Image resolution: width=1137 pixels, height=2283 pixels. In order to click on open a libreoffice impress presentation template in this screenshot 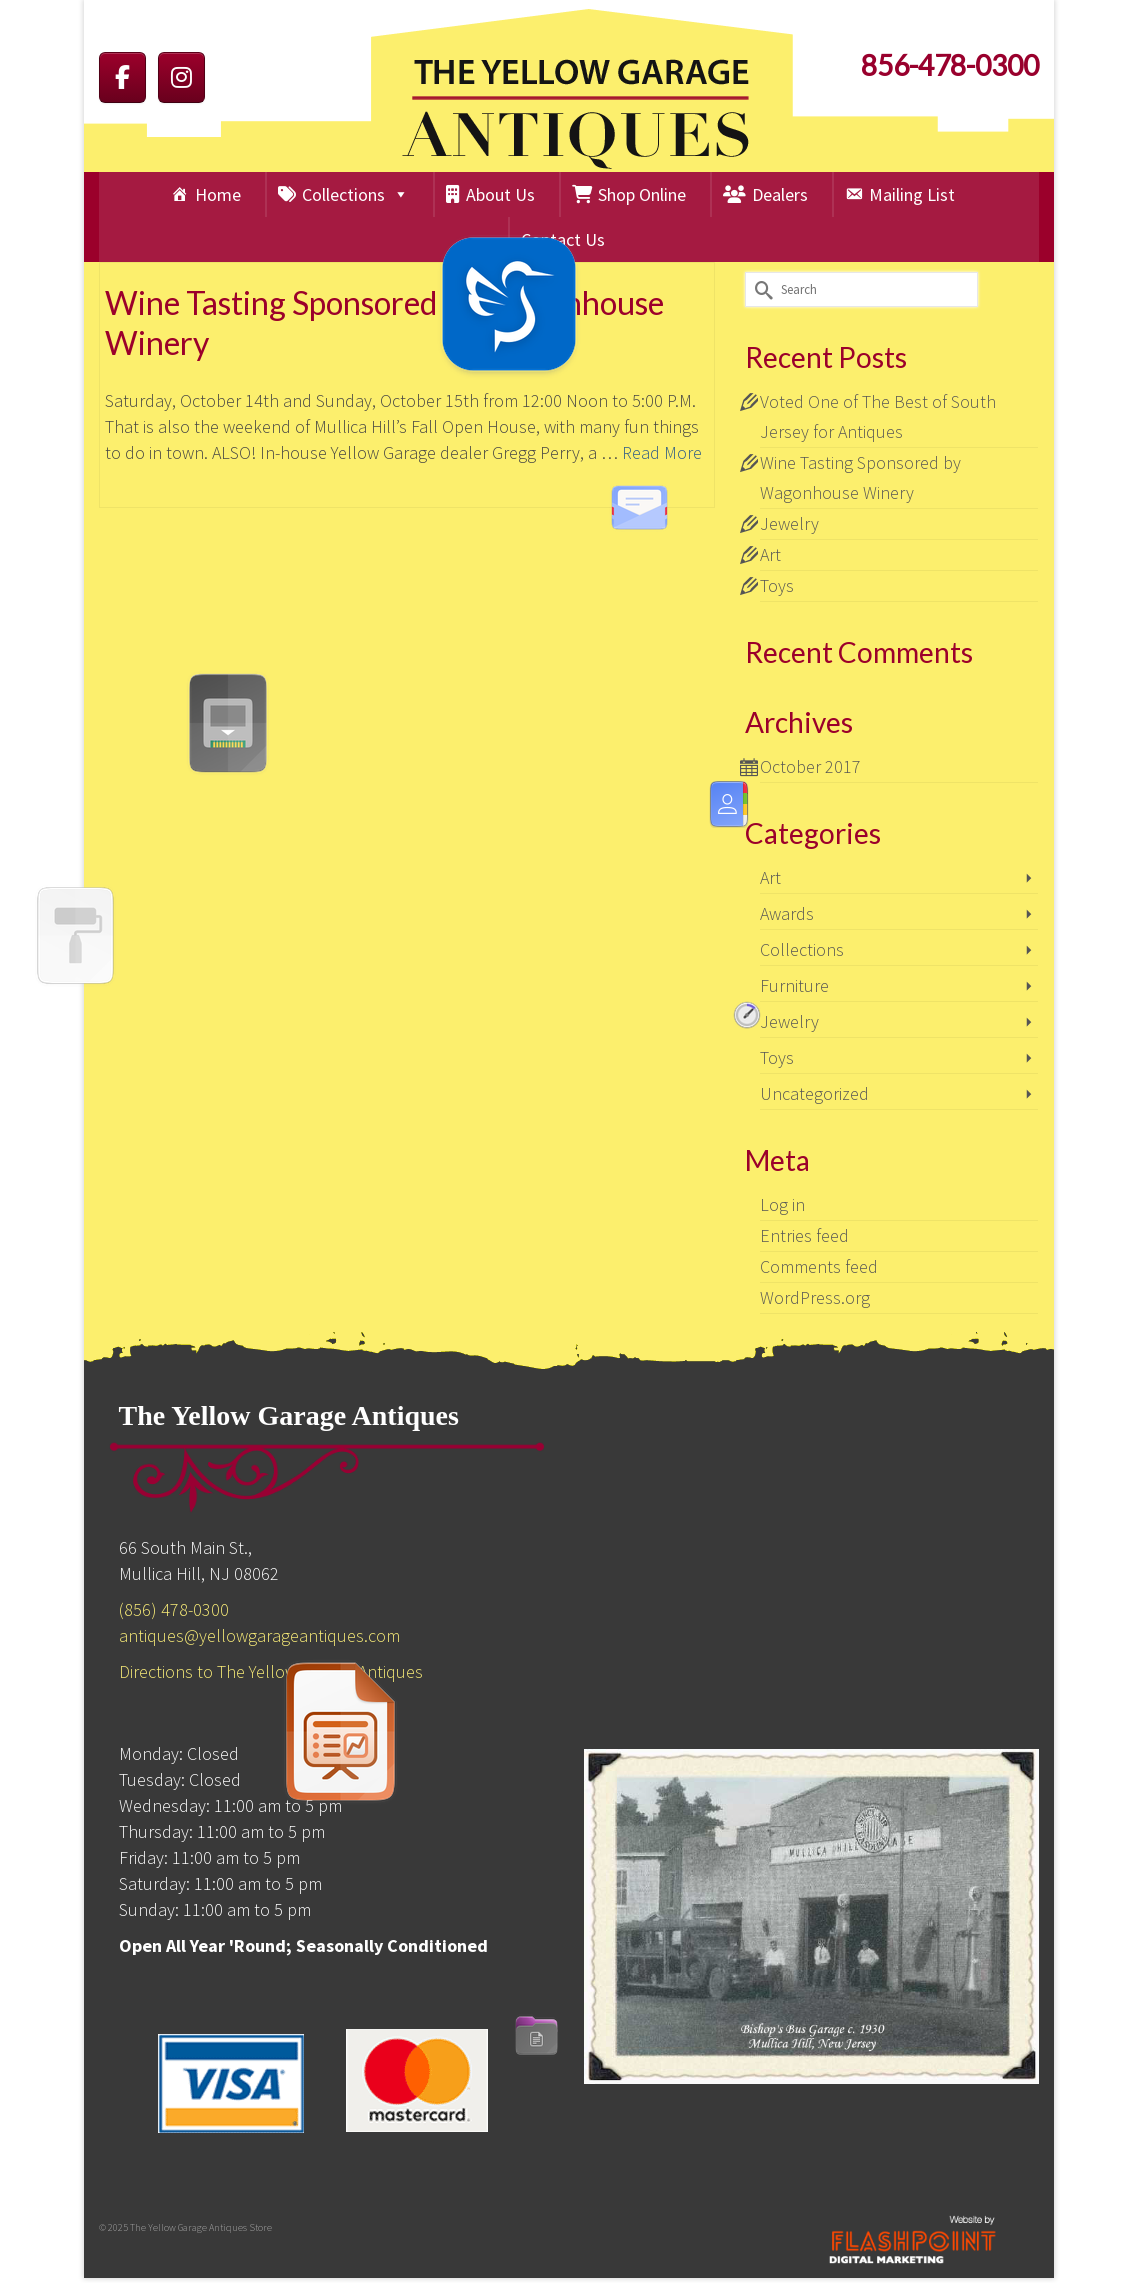, I will do `click(340, 1731)`.